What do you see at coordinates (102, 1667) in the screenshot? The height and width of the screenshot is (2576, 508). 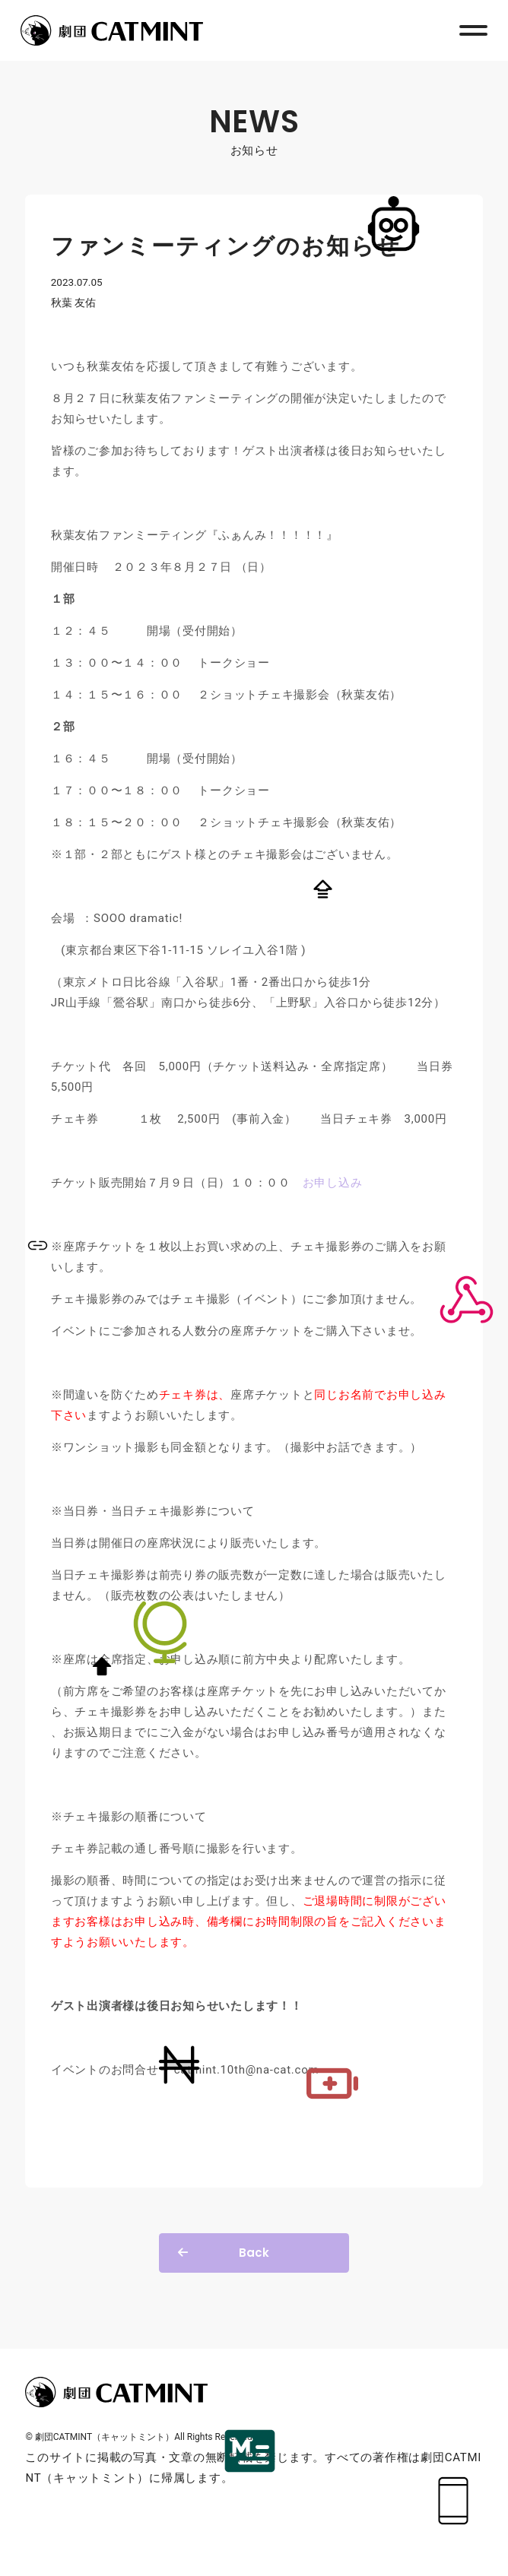 I see `upload a file or content` at bounding box center [102, 1667].